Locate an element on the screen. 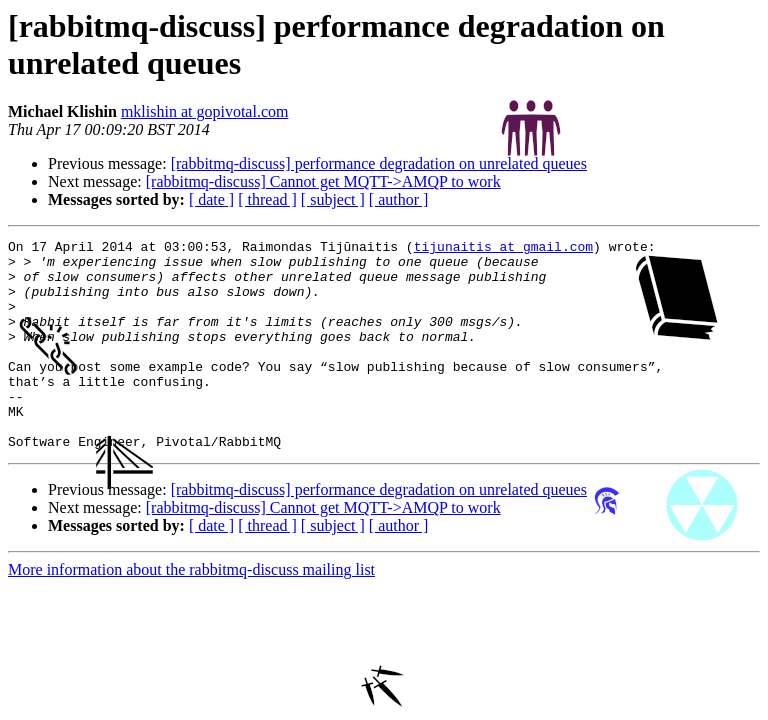 This screenshot has width=768, height=720. open a guidebook or manual is located at coordinates (676, 297).